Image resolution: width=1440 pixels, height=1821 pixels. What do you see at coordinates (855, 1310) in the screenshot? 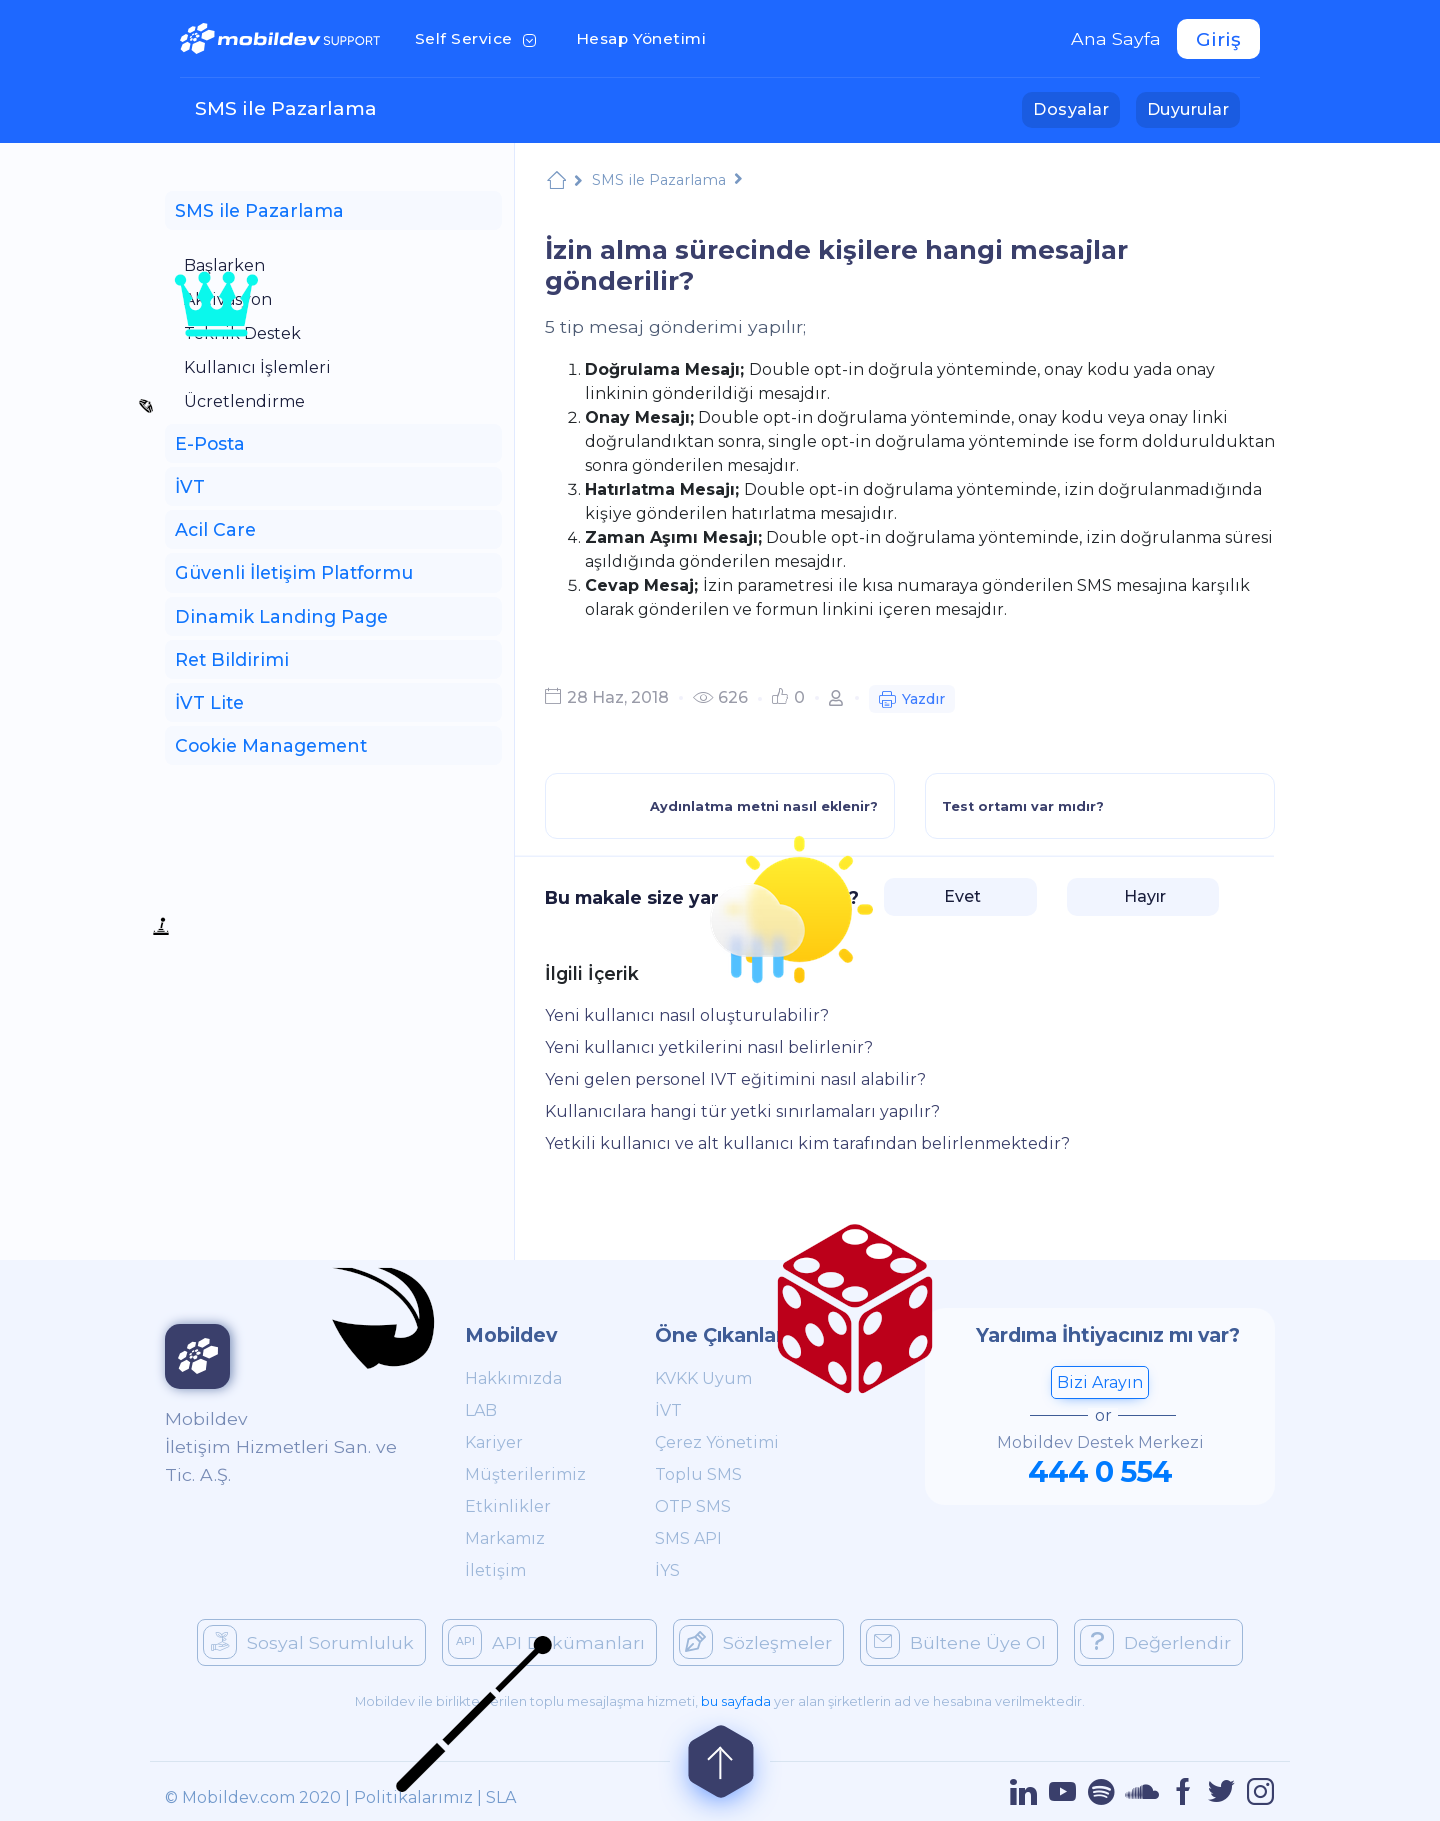
I see `roll the dice or randomize` at bounding box center [855, 1310].